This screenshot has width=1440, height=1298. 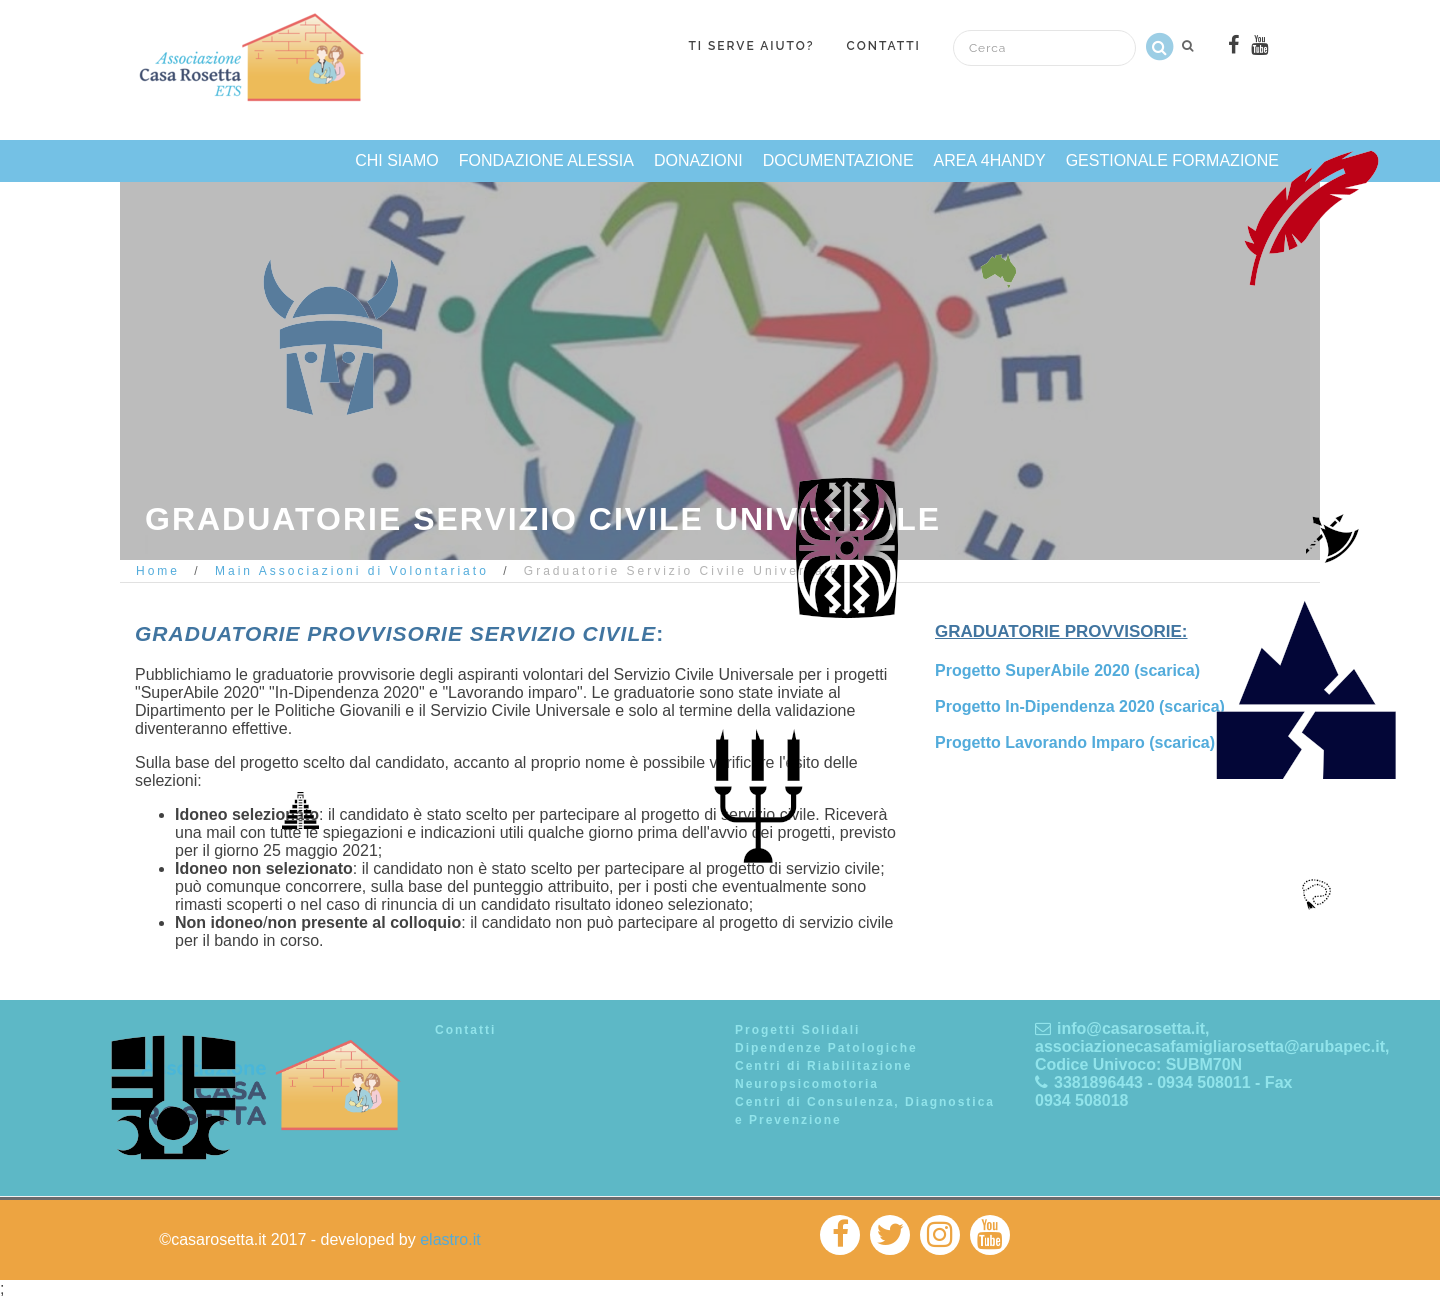 I want to click on compose a new message or post, so click(x=1309, y=218).